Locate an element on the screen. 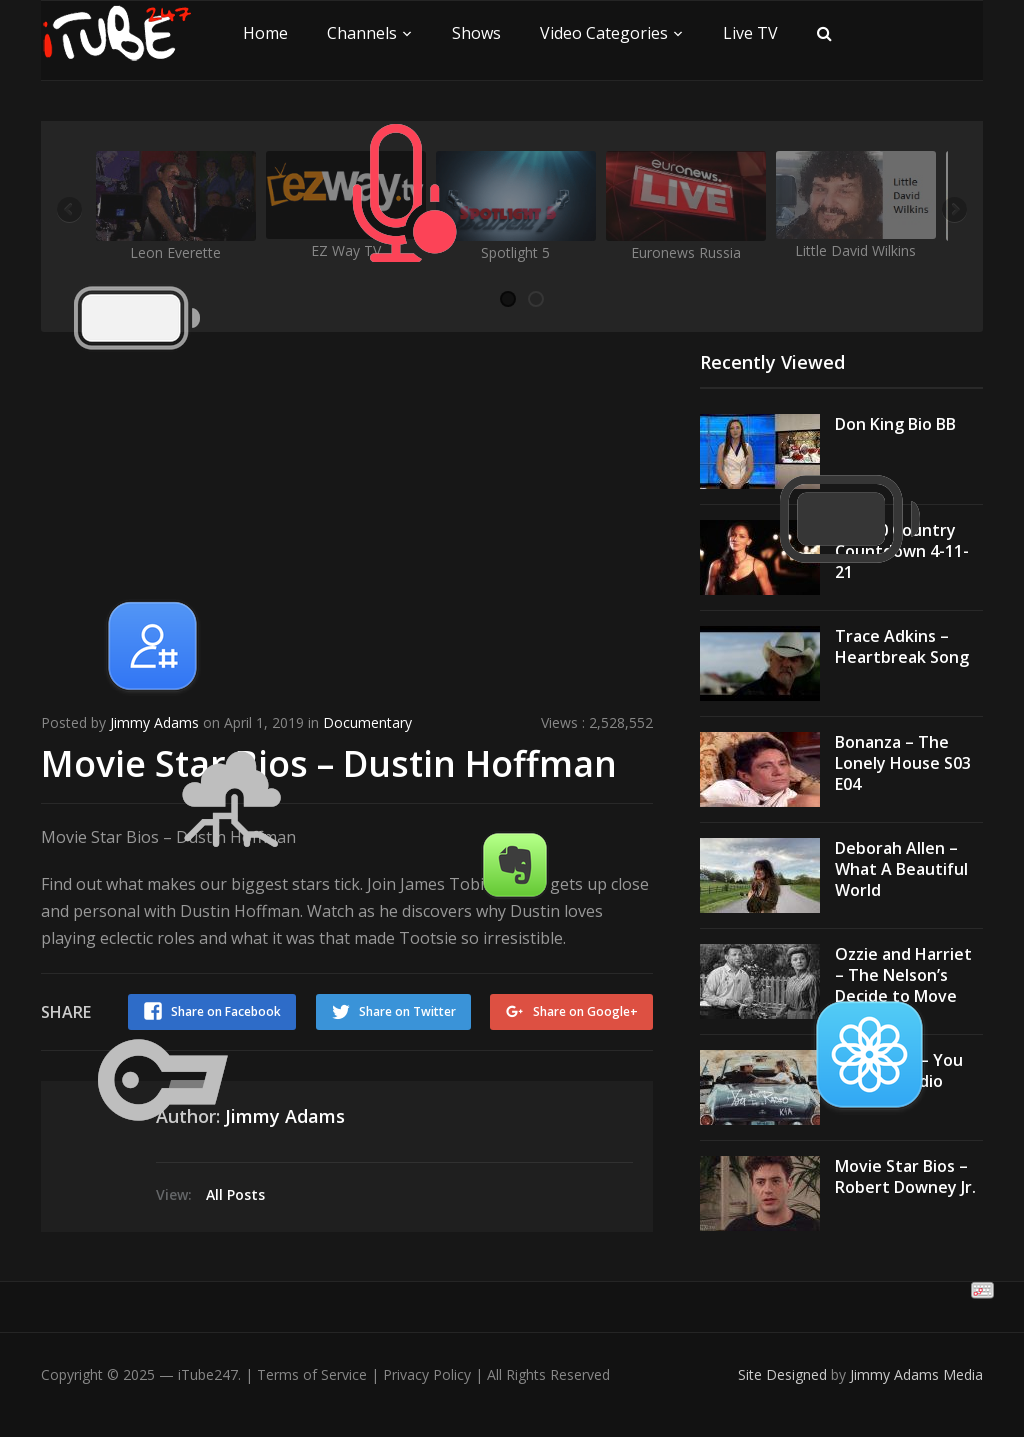 The width and height of the screenshot is (1024, 1437). indicates current battery level is located at coordinates (850, 519).